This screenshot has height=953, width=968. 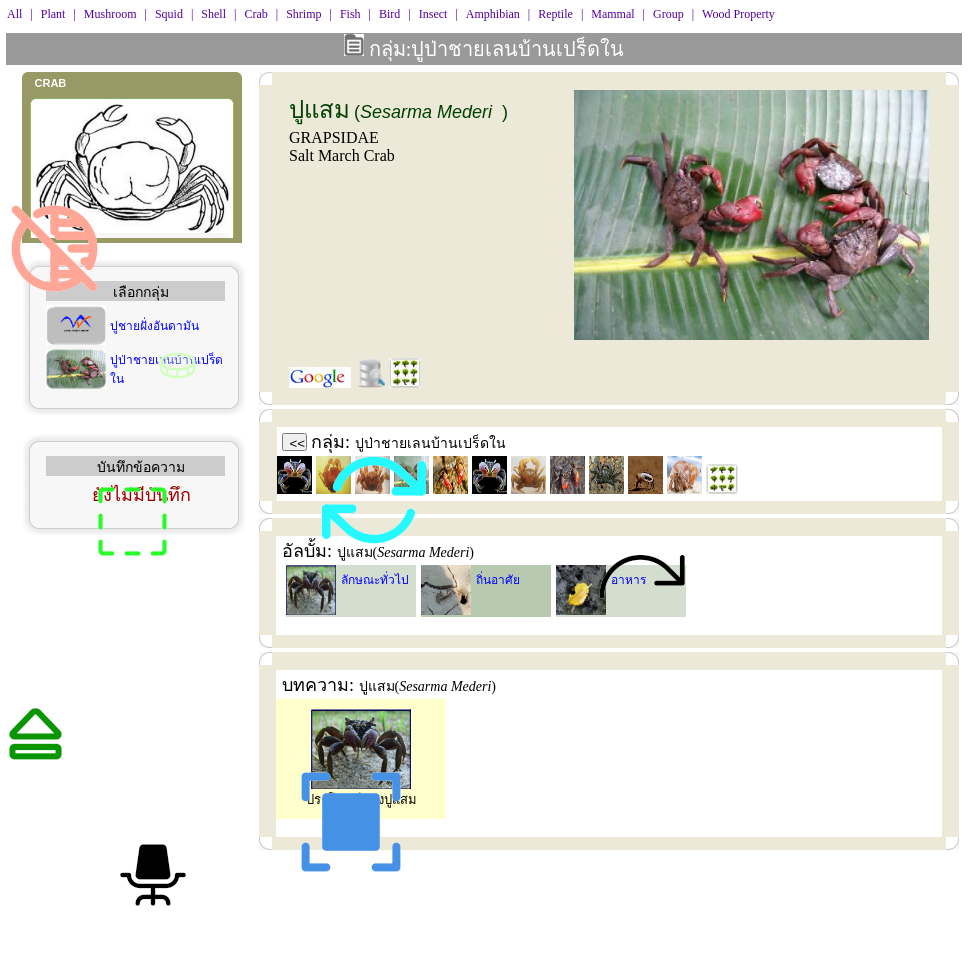 What do you see at coordinates (132, 521) in the screenshot?
I see `select or highlight an area` at bounding box center [132, 521].